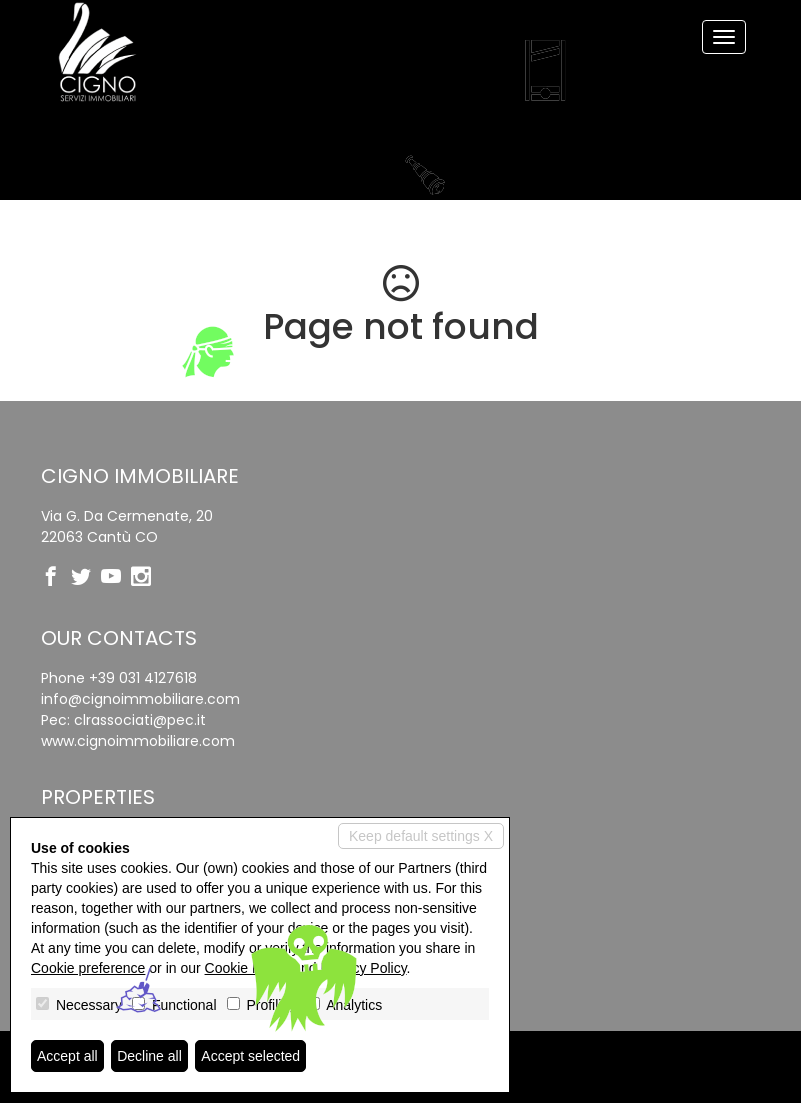 The height and width of the screenshot is (1103, 801). Describe the element at coordinates (544, 70) in the screenshot. I see `execute or delete an item permanently` at that location.